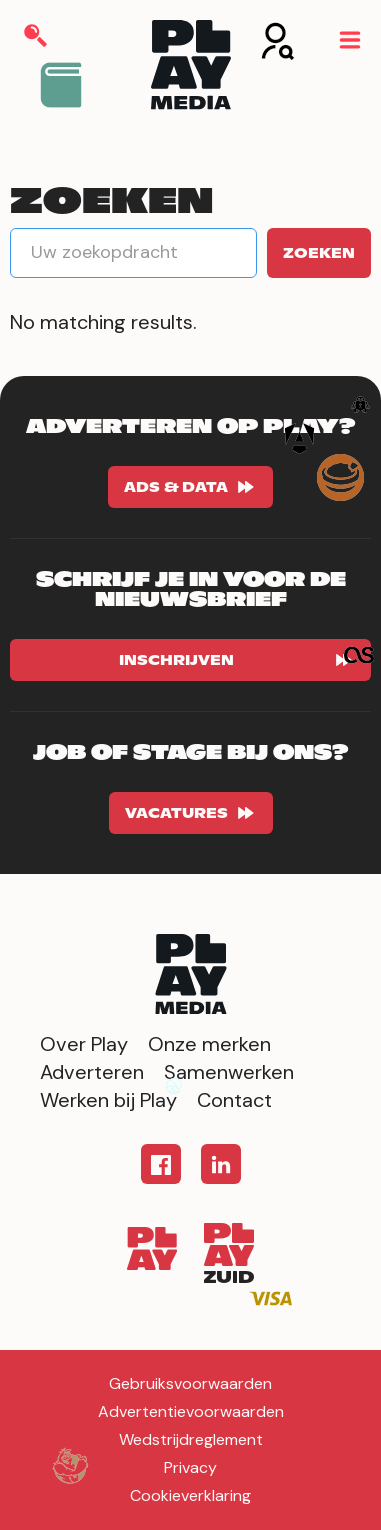 The width and height of the screenshot is (381, 1530). Describe the element at coordinates (360, 404) in the screenshot. I see `open cryptomator encryption app` at that location.